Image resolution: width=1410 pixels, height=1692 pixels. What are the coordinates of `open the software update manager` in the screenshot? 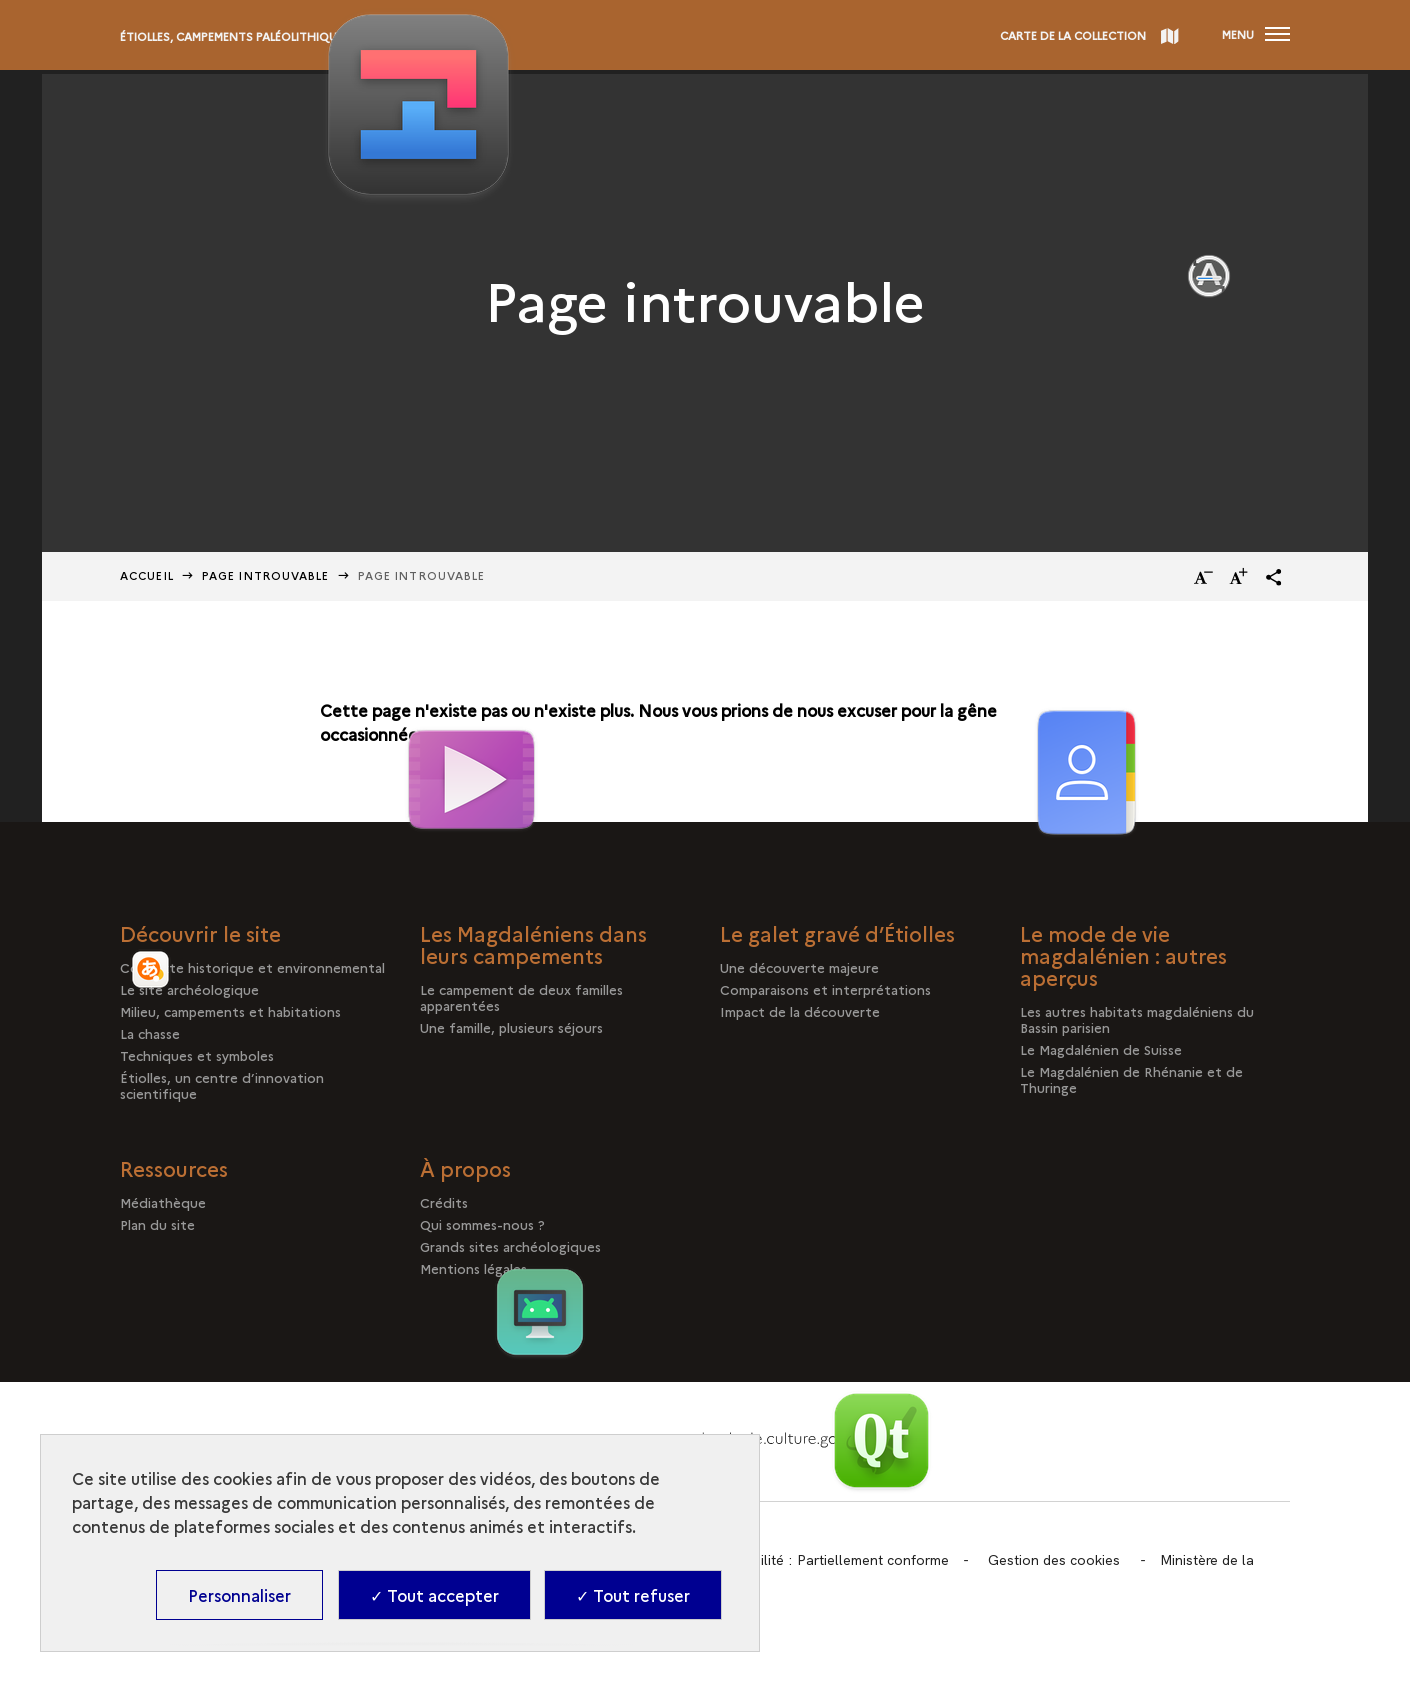 It's located at (1209, 276).